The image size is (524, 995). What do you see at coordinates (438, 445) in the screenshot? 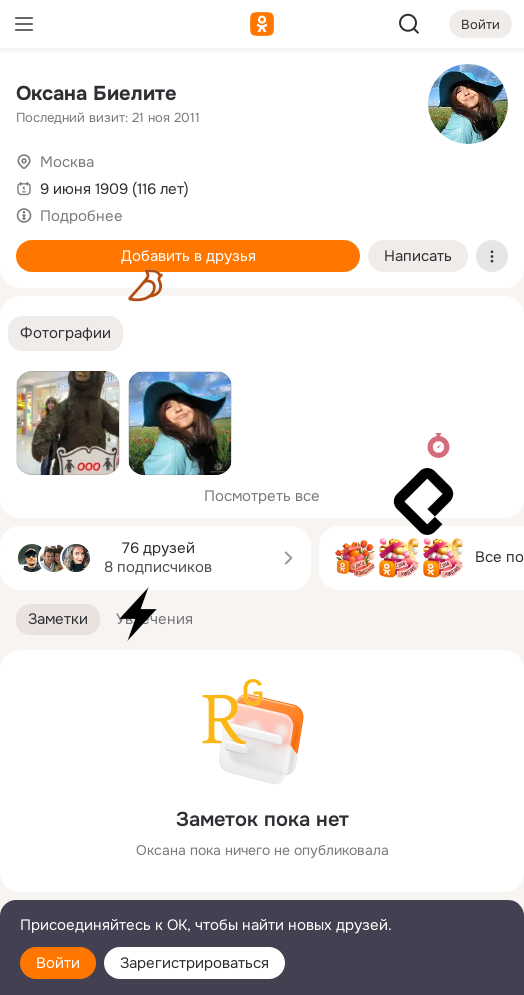
I see `Fastly CDN service logo` at bounding box center [438, 445].